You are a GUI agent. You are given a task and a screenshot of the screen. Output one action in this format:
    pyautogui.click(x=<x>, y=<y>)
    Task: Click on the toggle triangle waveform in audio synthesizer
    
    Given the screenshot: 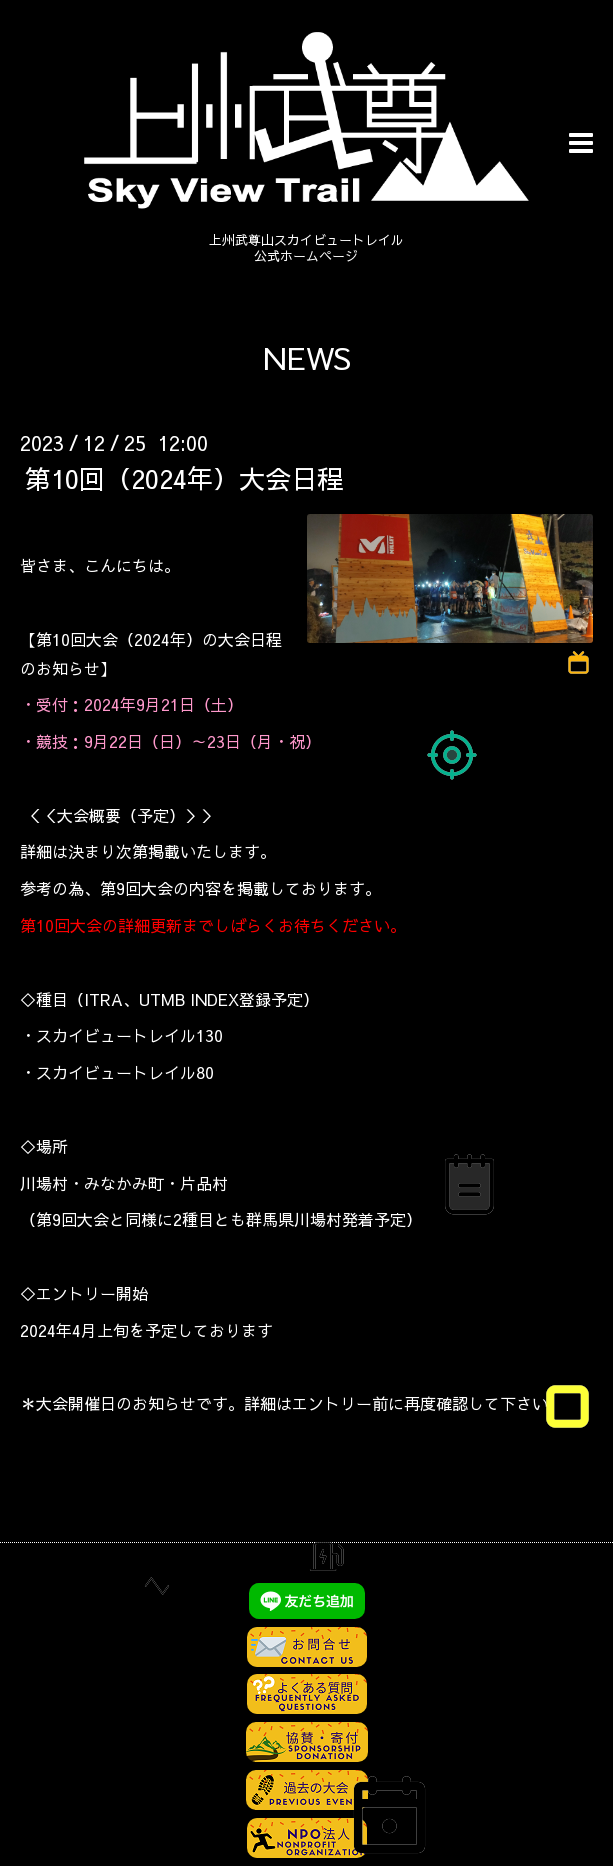 What is the action you would take?
    pyautogui.click(x=157, y=1586)
    